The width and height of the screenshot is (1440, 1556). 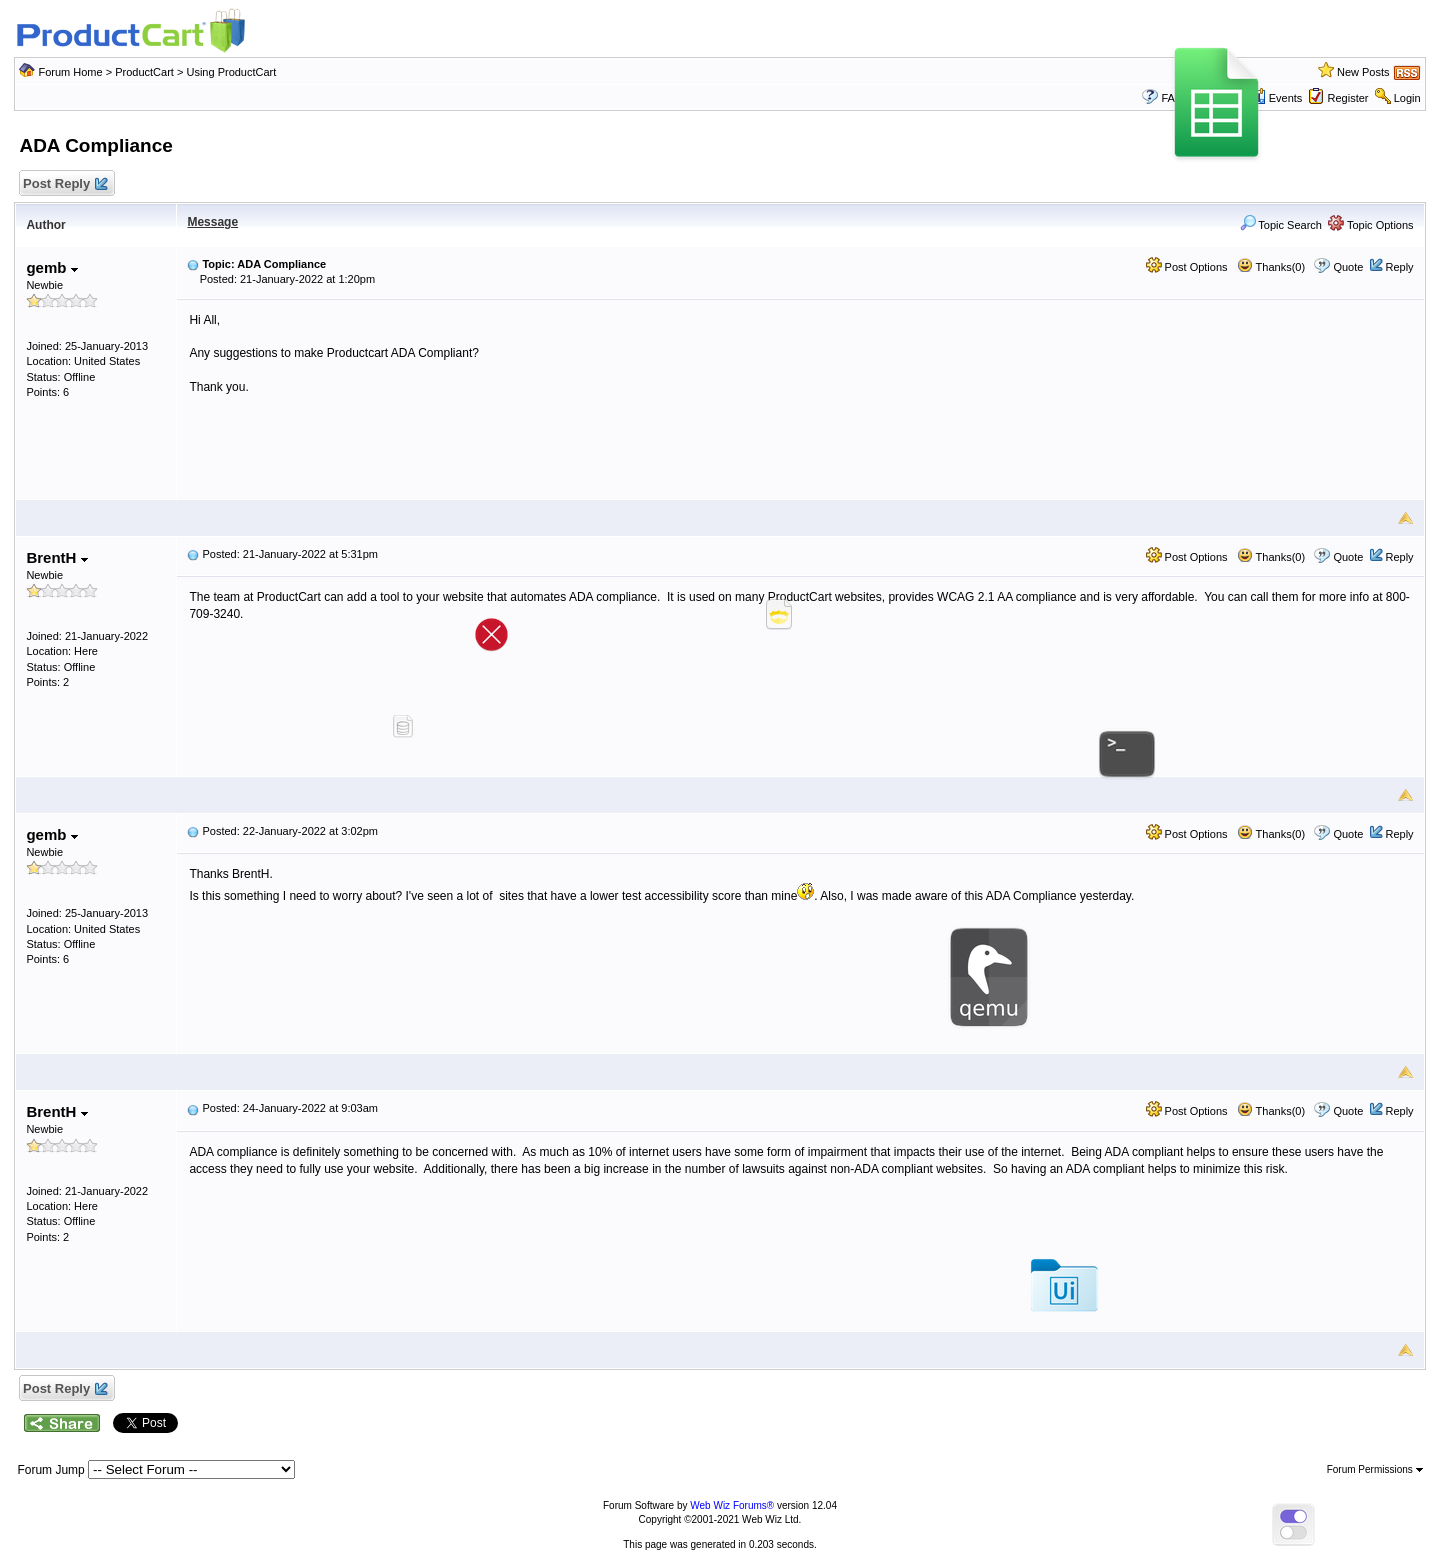 What do you see at coordinates (491, 634) in the screenshot?
I see `indicates a file cannot be synced to Dropbox` at bounding box center [491, 634].